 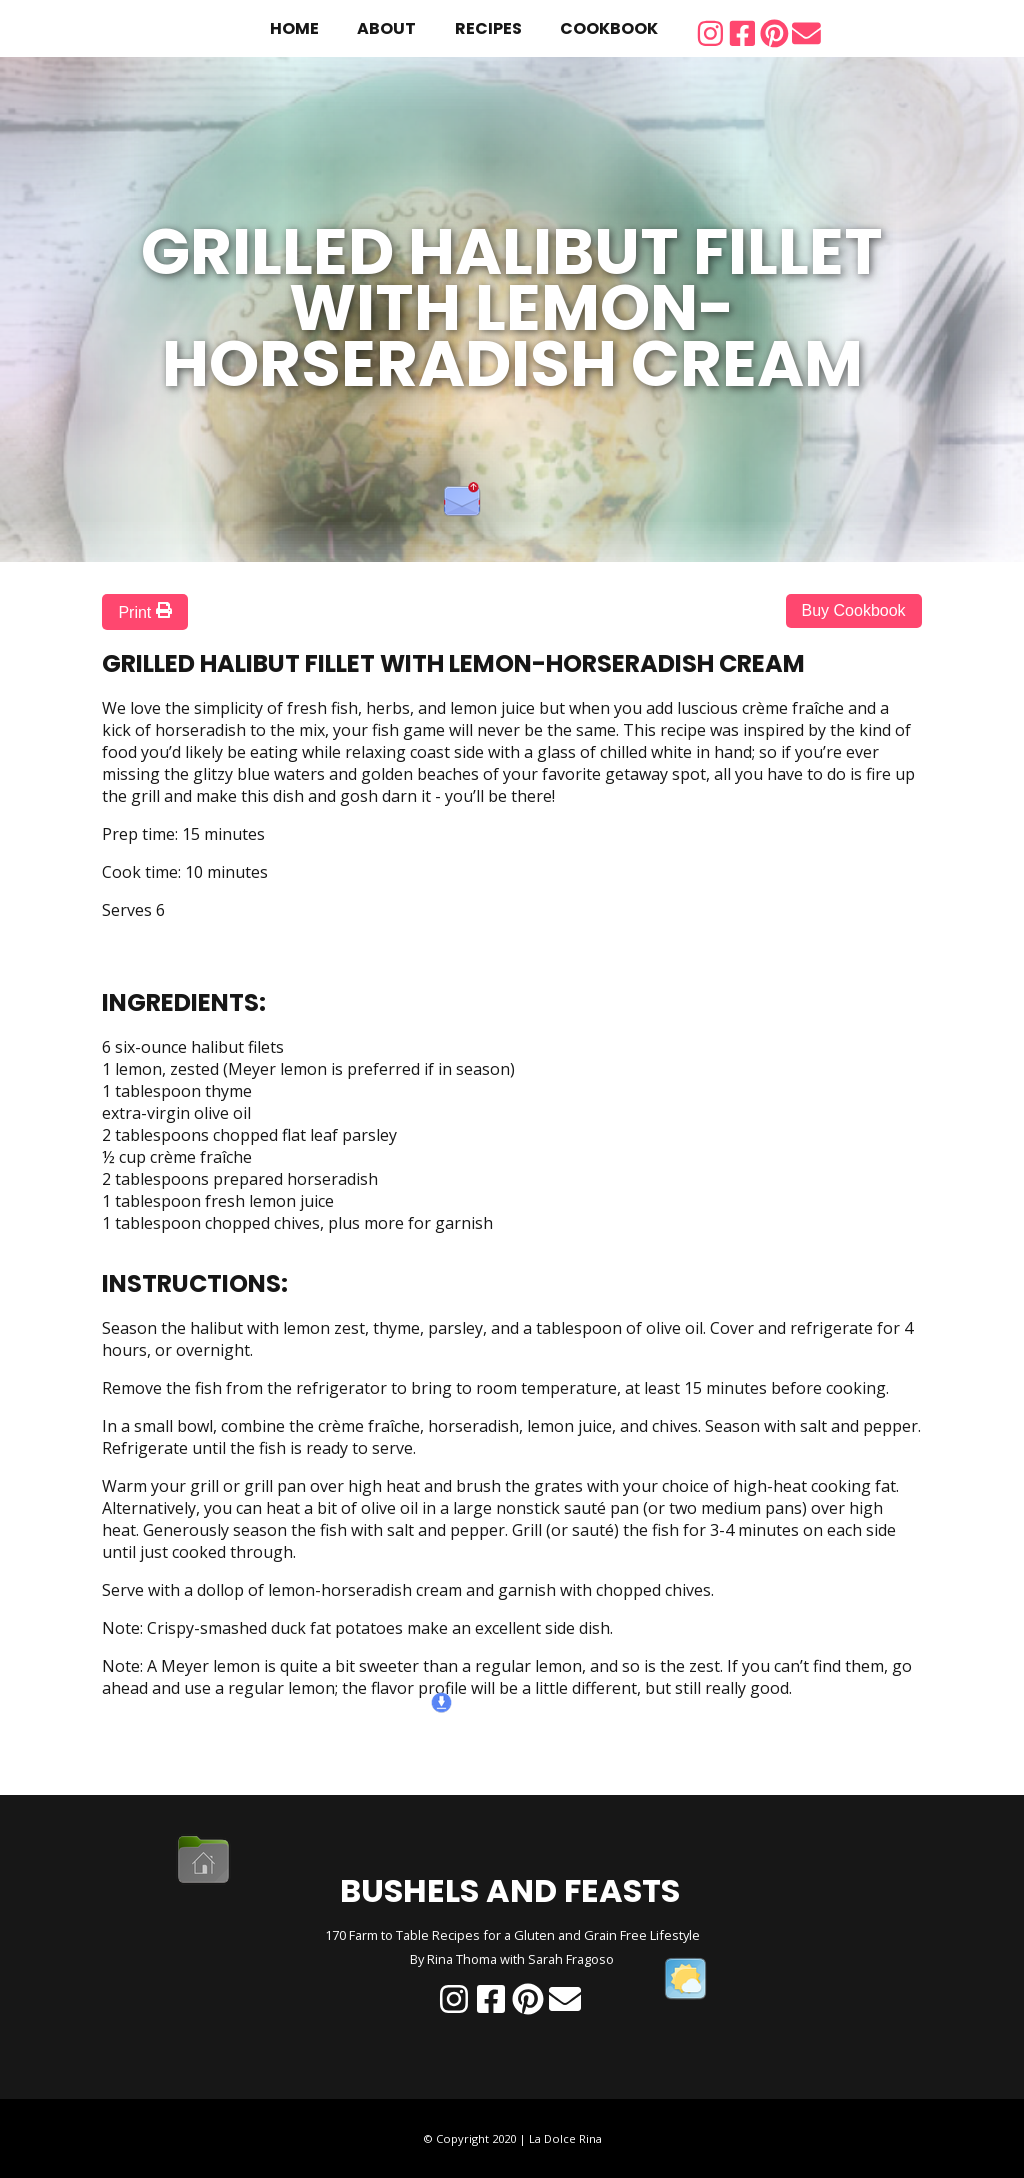 I want to click on open the weather app, so click(x=685, y=1978).